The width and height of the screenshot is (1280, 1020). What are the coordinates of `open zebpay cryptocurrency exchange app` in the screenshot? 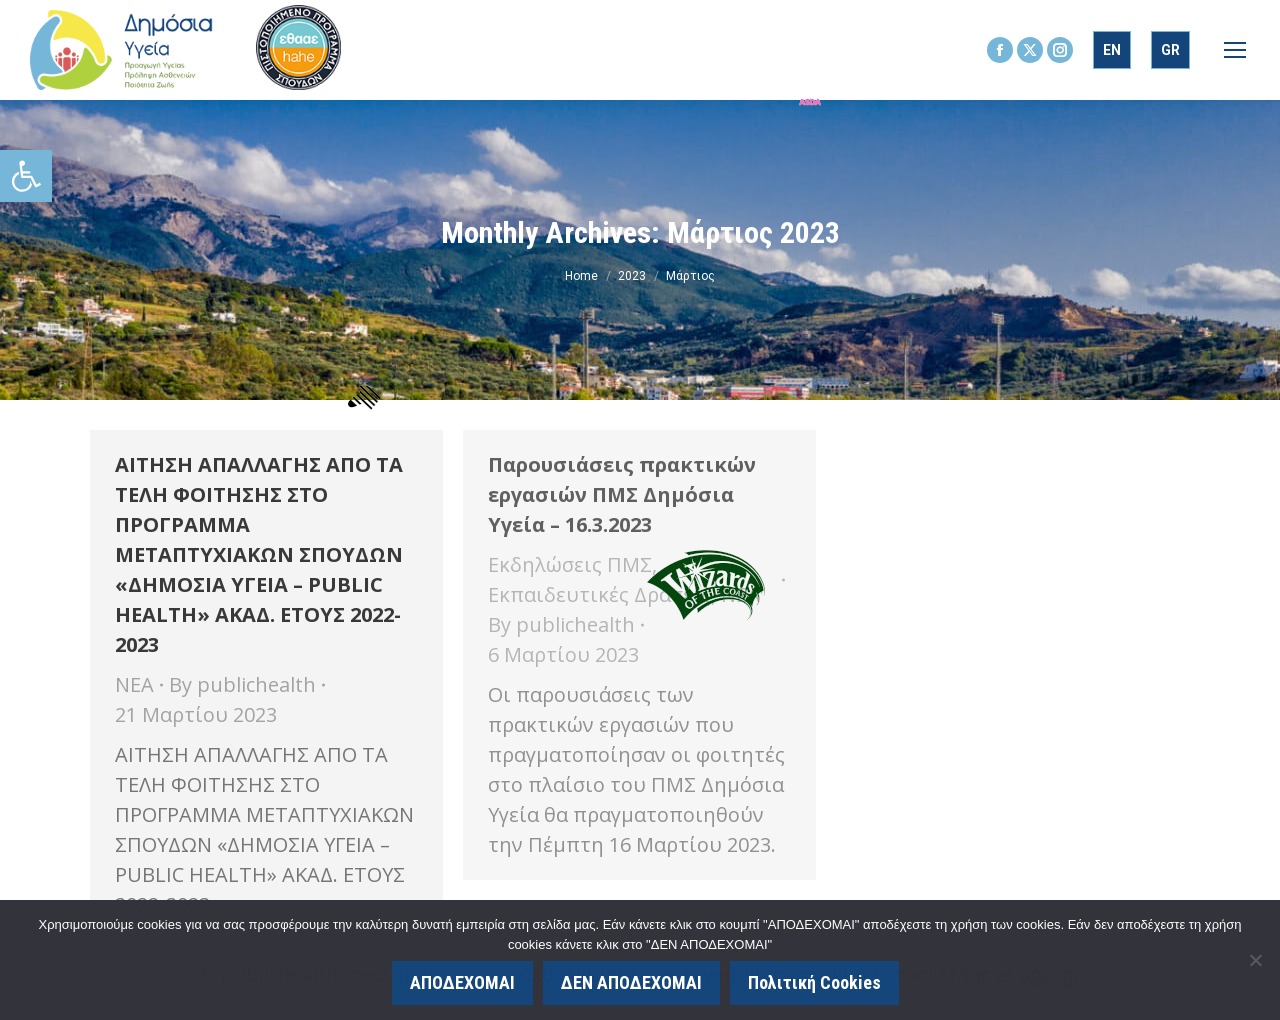 It's located at (364, 397).